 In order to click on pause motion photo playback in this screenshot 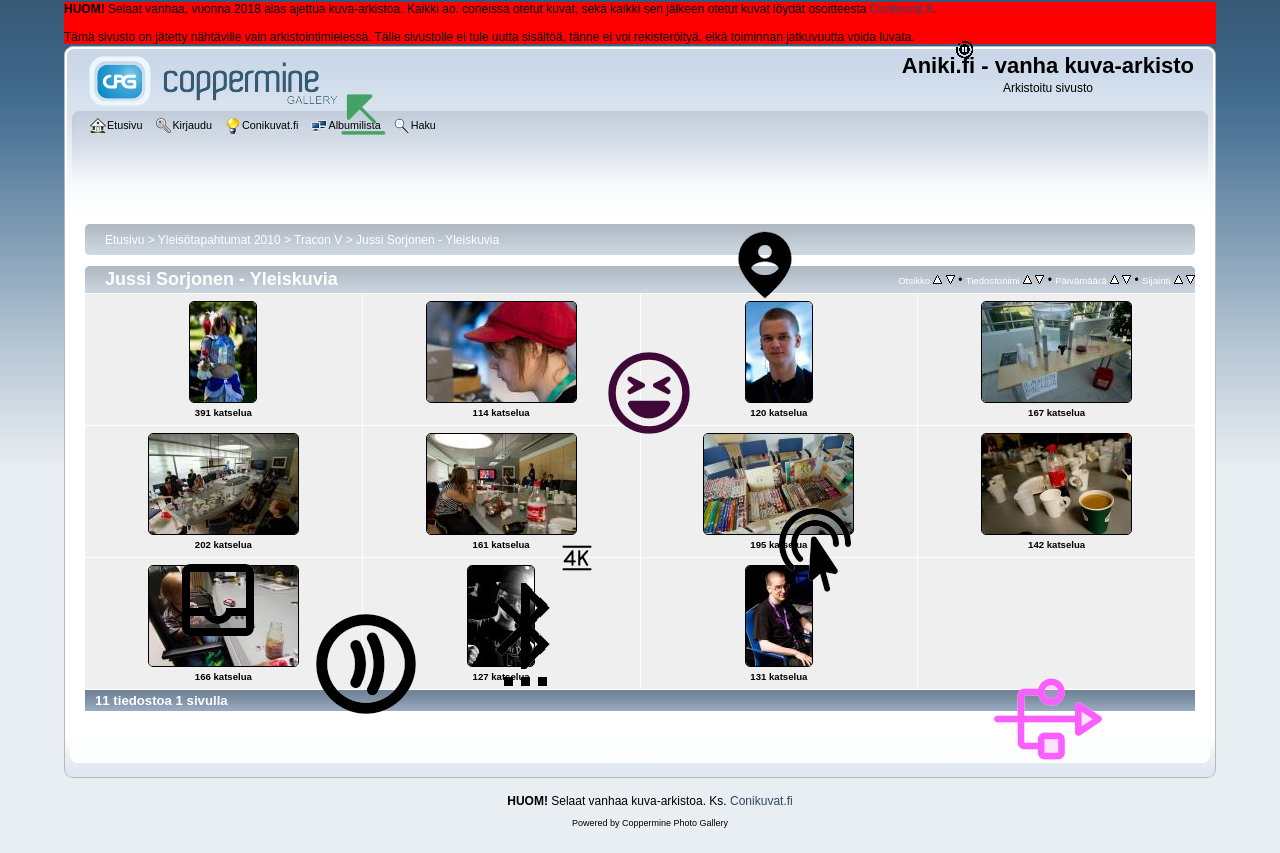, I will do `click(964, 49)`.